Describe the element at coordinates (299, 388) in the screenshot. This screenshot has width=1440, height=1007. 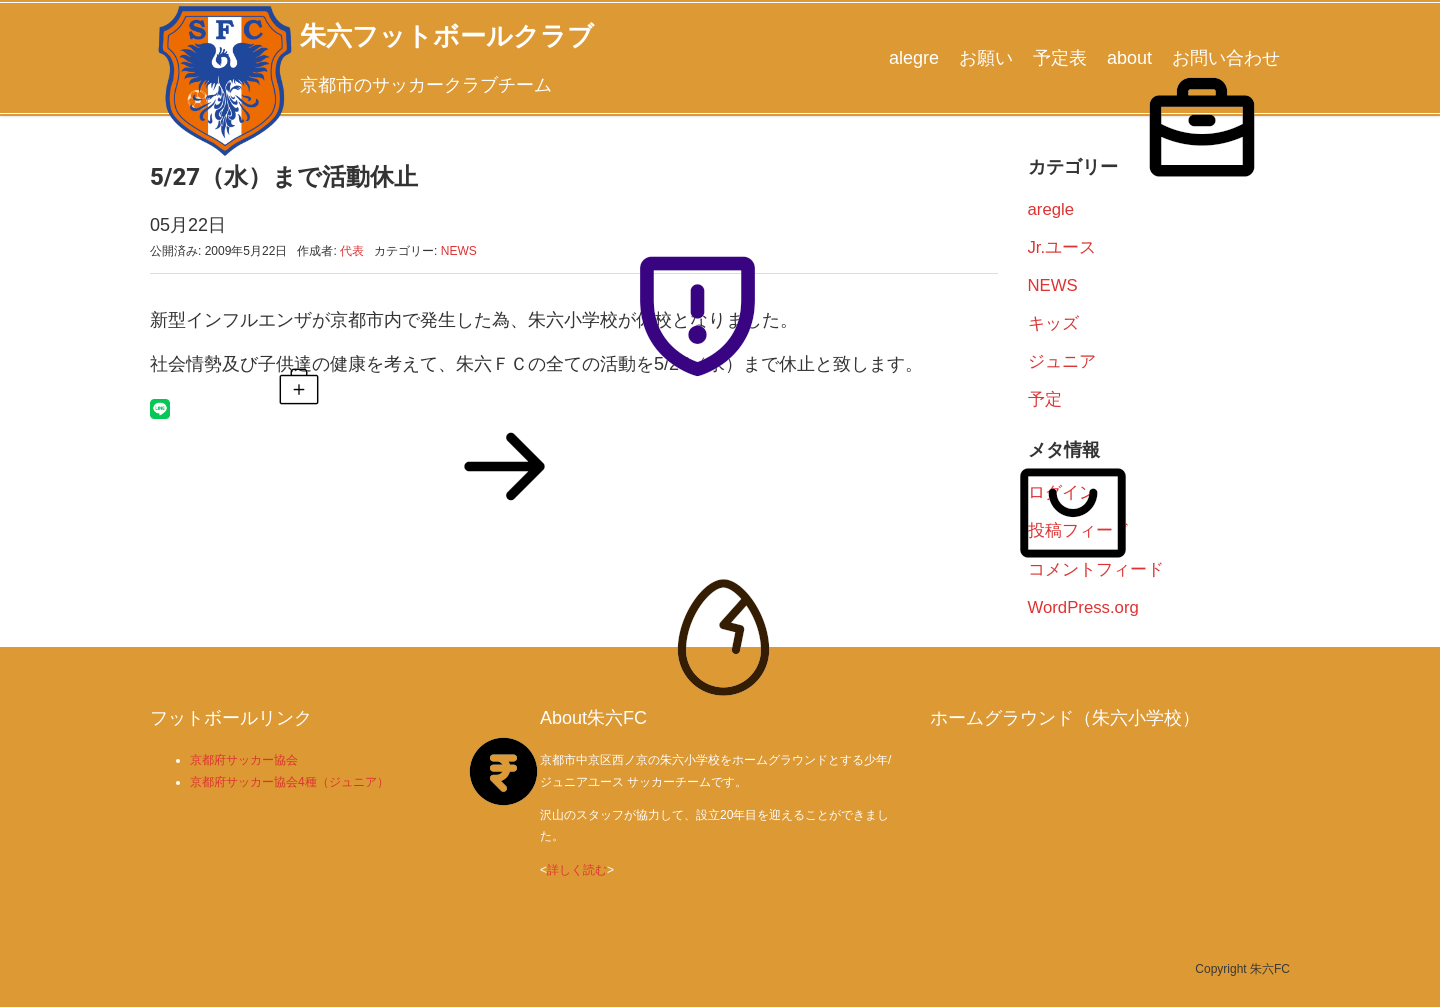
I see `access first aid or medical resources` at that location.